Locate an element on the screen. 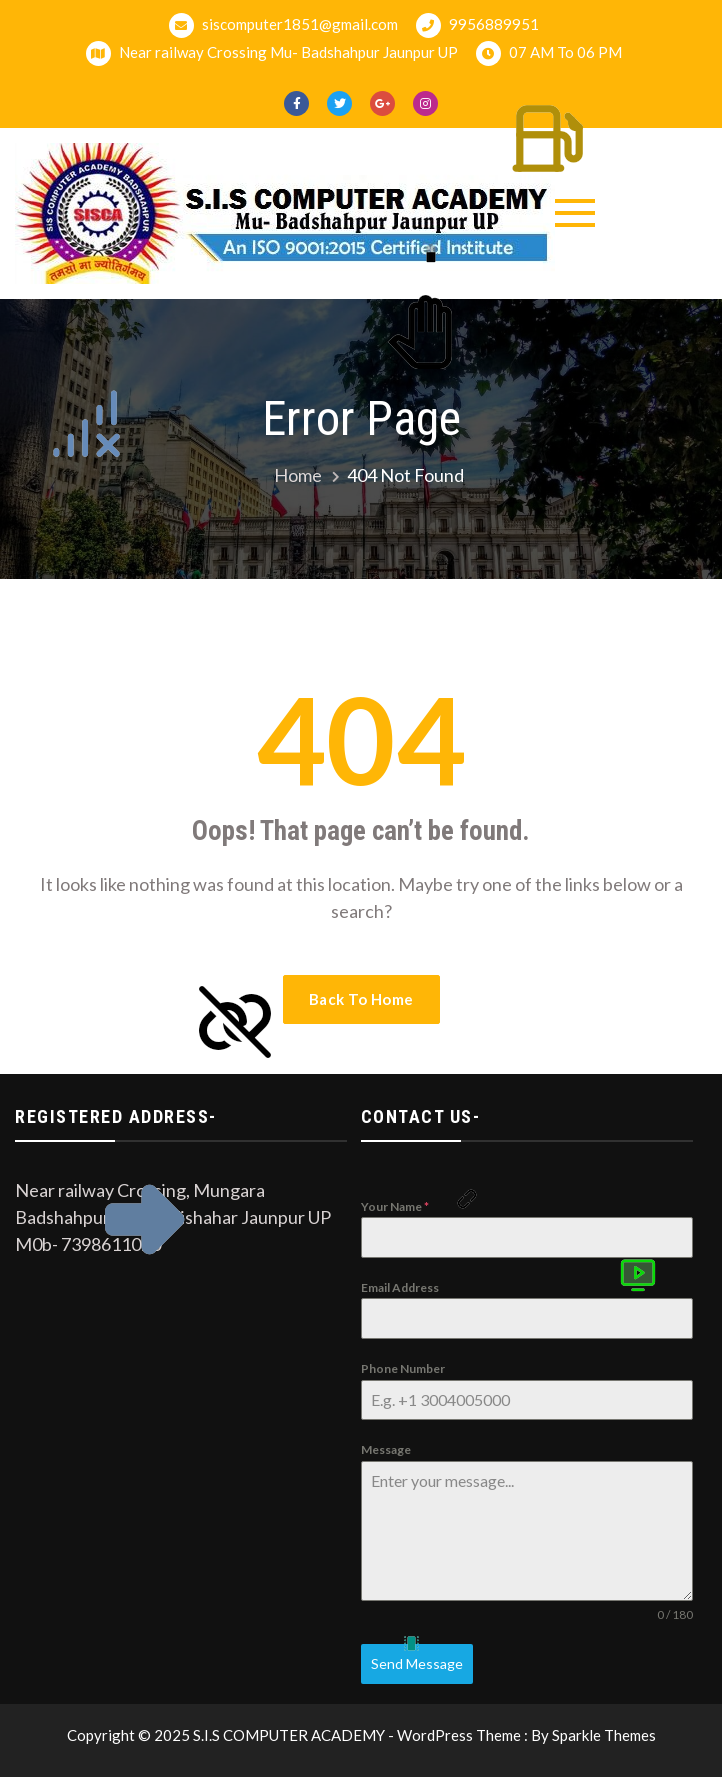 The image size is (722, 1777). unlink or disconnect a URL is located at coordinates (467, 1199).